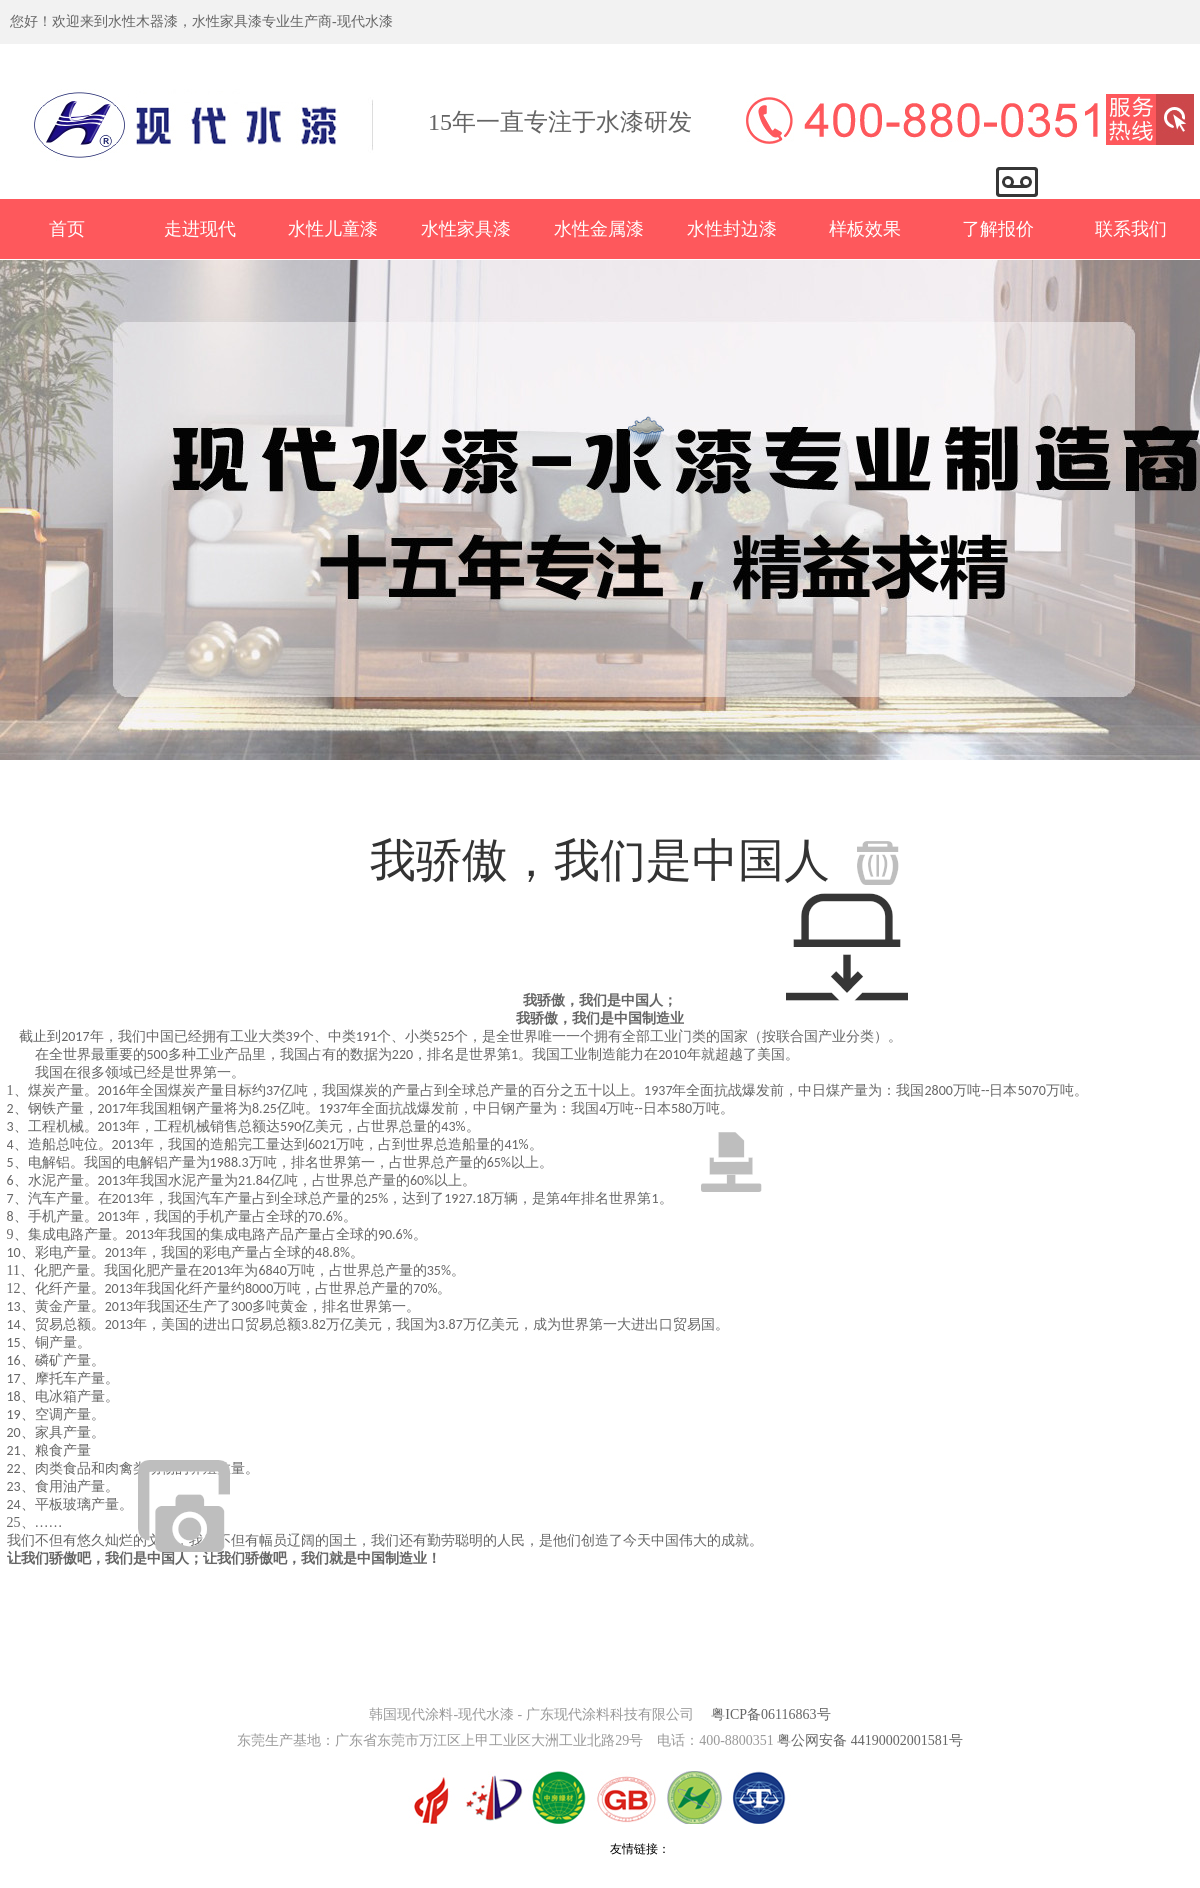  What do you see at coordinates (184, 1506) in the screenshot?
I see `take a screenshot` at bounding box center [184, 1506].